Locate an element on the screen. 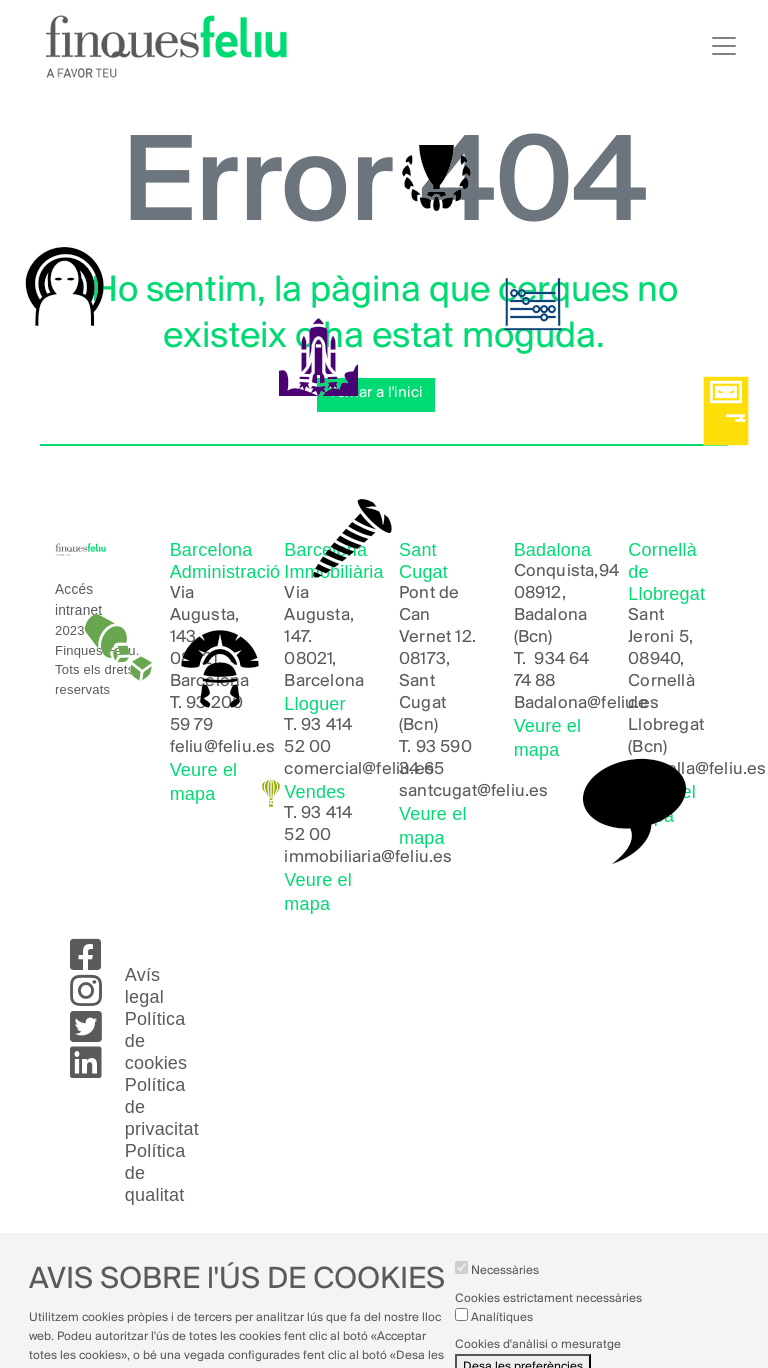 The height and width of the screenshot is (1368, 768). roll the dice or randomize outcome is located at coordinates (118, 647).